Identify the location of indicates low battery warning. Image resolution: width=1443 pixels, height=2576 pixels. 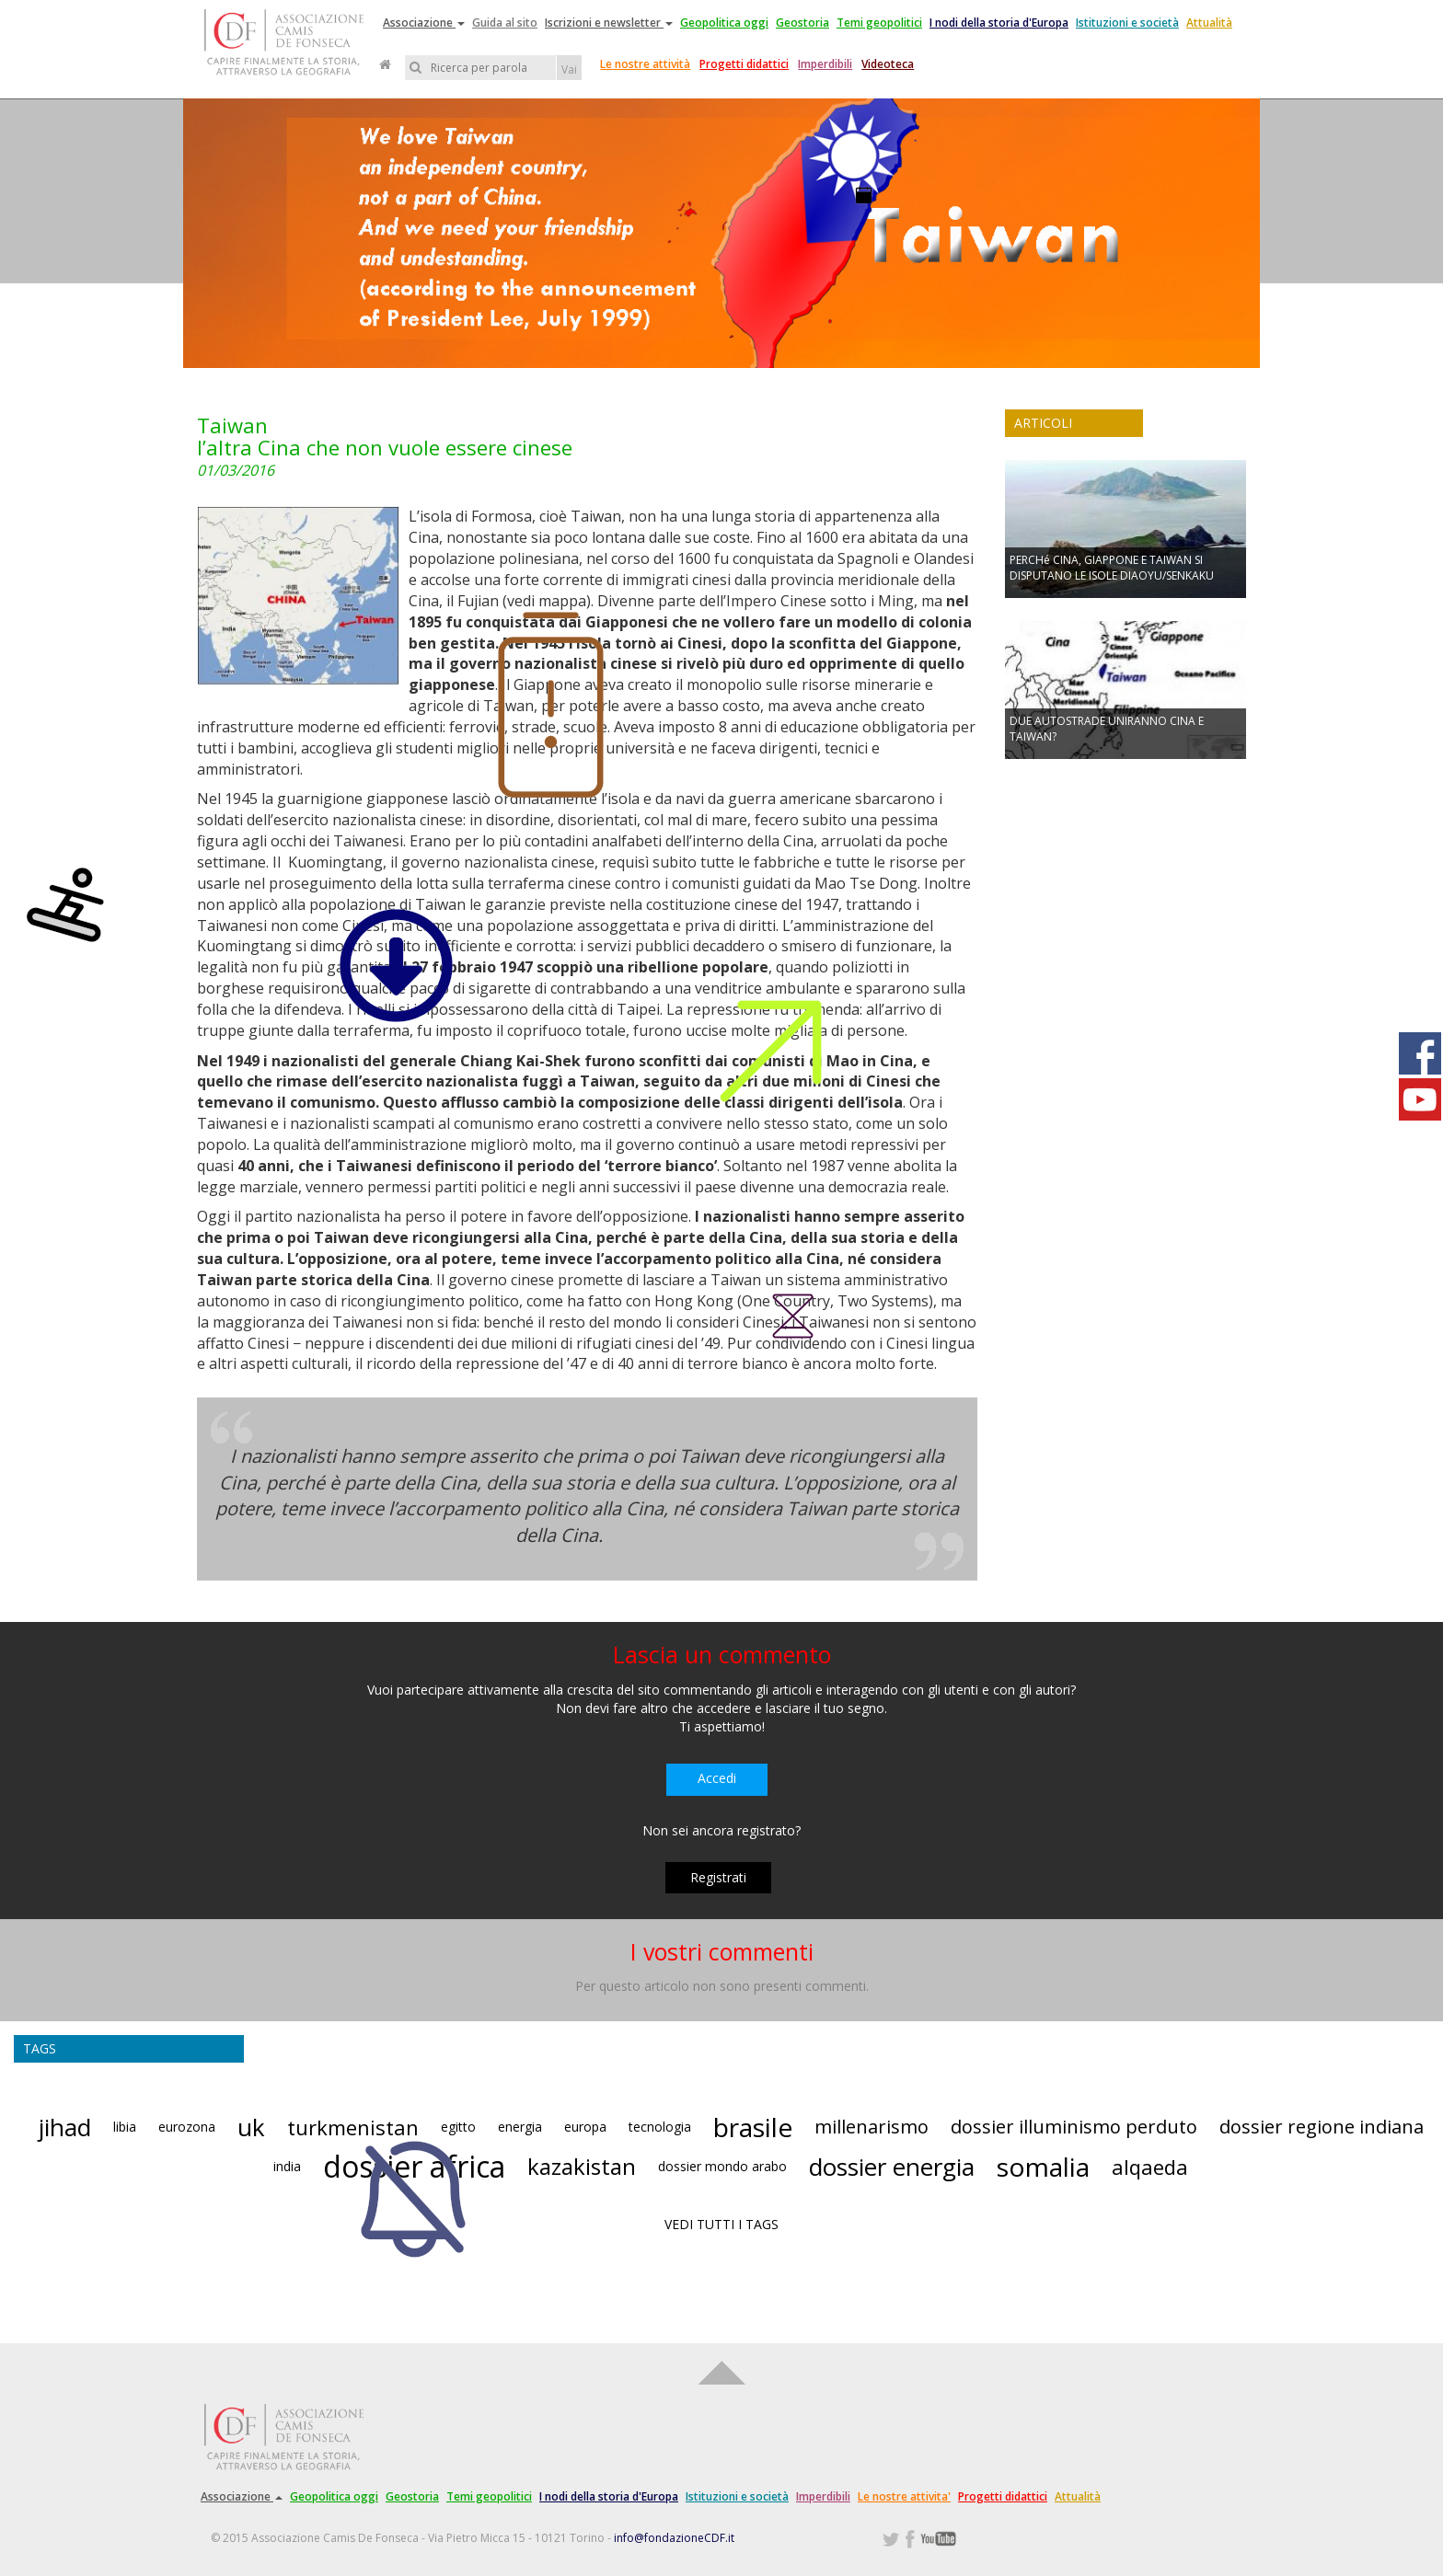
(550, 707).